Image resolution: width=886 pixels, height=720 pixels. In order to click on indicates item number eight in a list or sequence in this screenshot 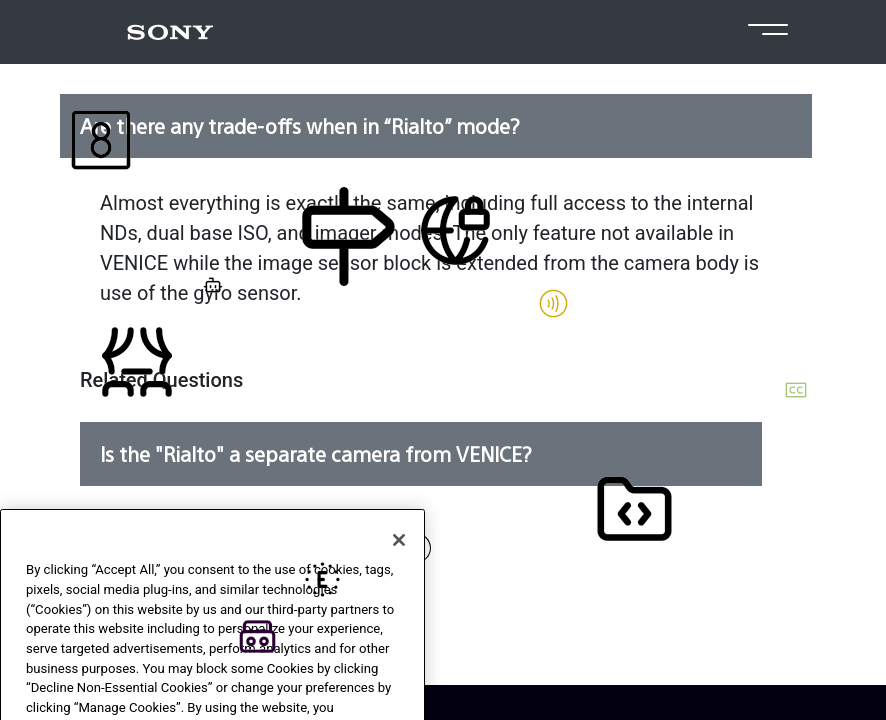, I will do `click(101, 140)`.